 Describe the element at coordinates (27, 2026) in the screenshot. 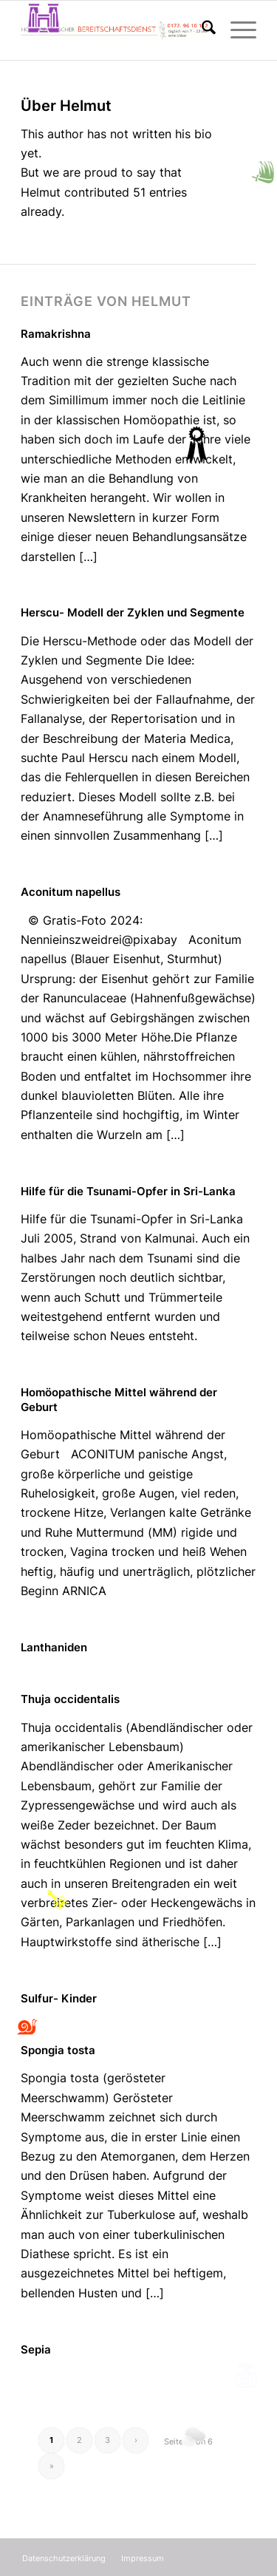

I see `indicates slow loading or processing speed` at that location.